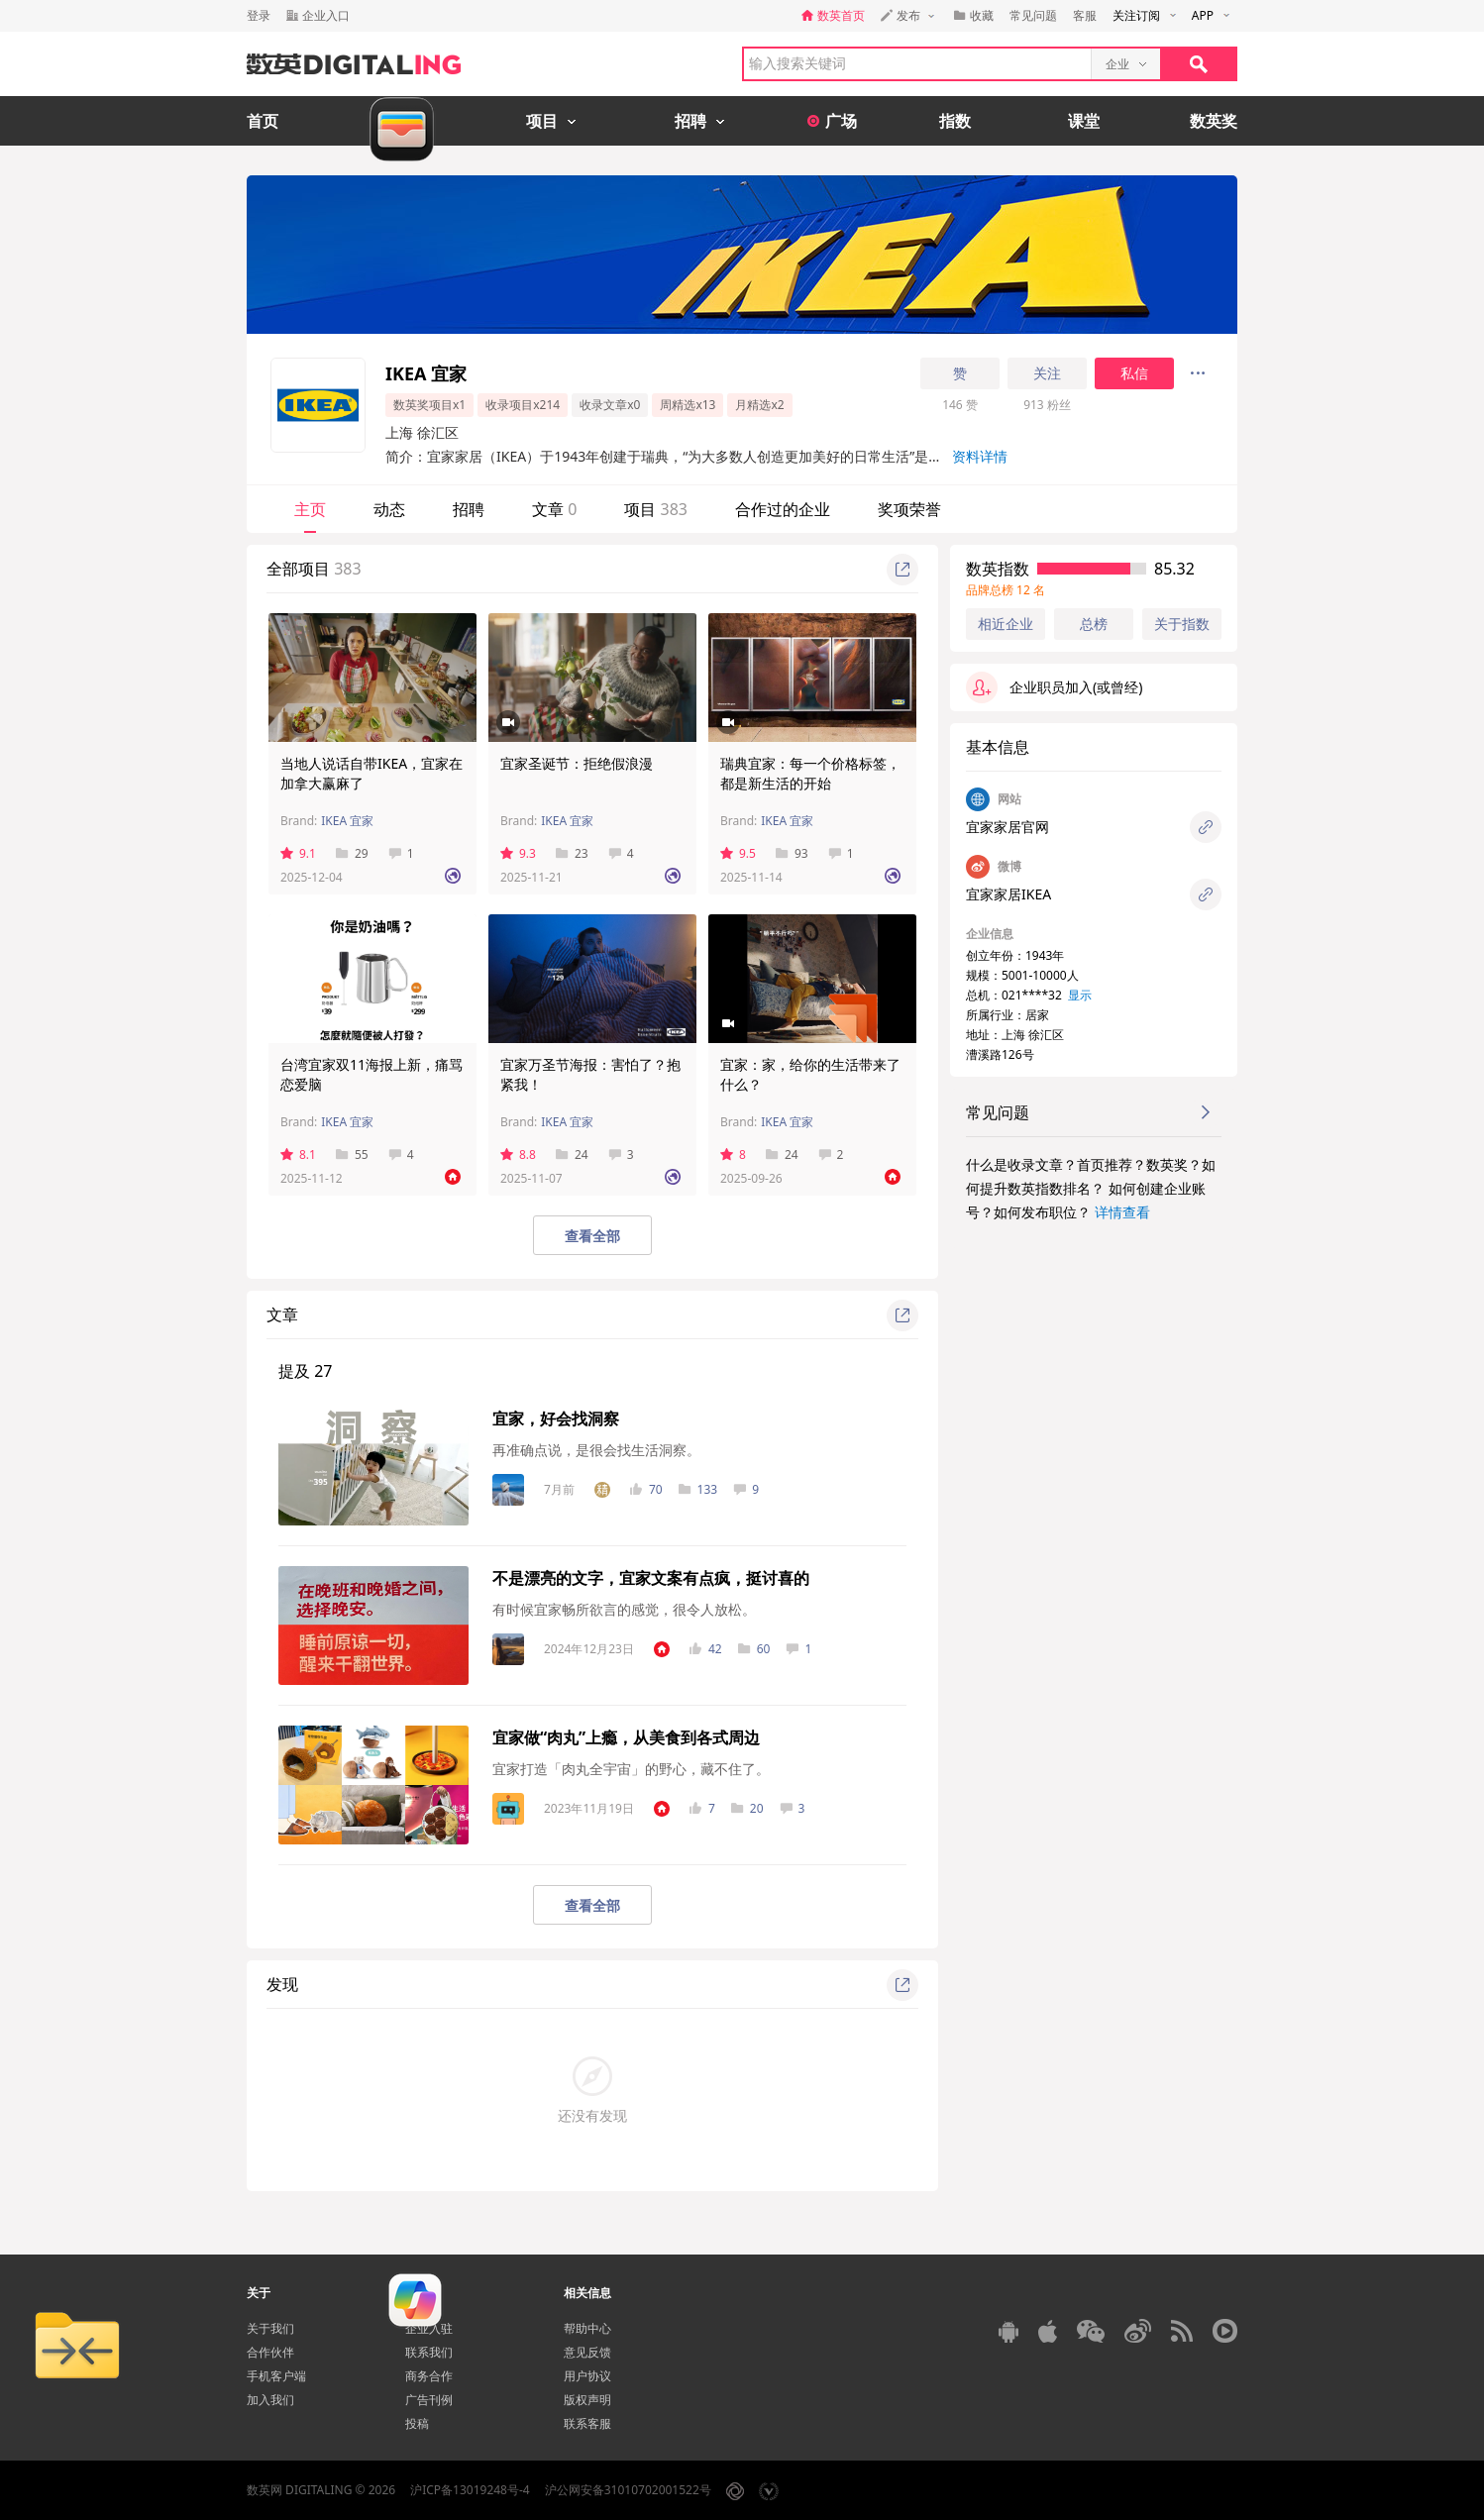 The width and height of the screenshot is (1484, 2520). Describe the element at coordinates (853, 1018) in the screenshot. I see `open the marketing app` at that location.